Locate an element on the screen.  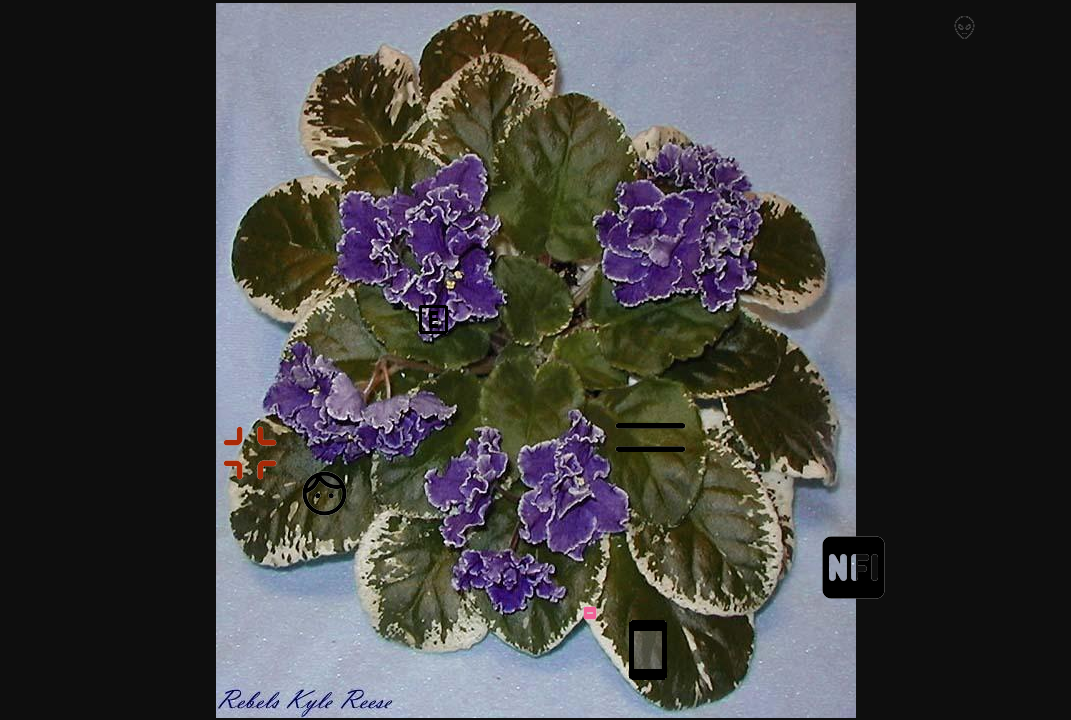
remove an item from a list is located at coordinates (590, 613).